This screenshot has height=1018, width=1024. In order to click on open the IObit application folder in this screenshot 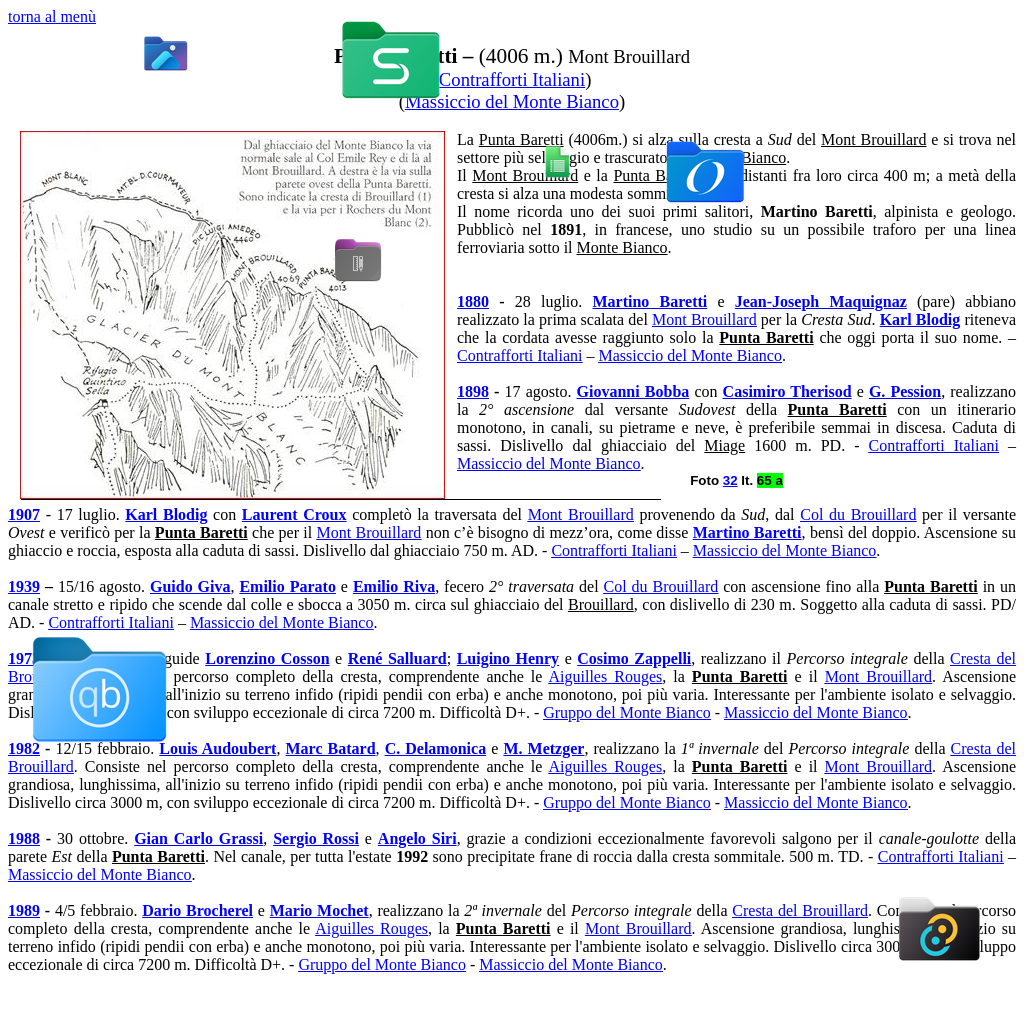, I will do `click(705, 174)`.